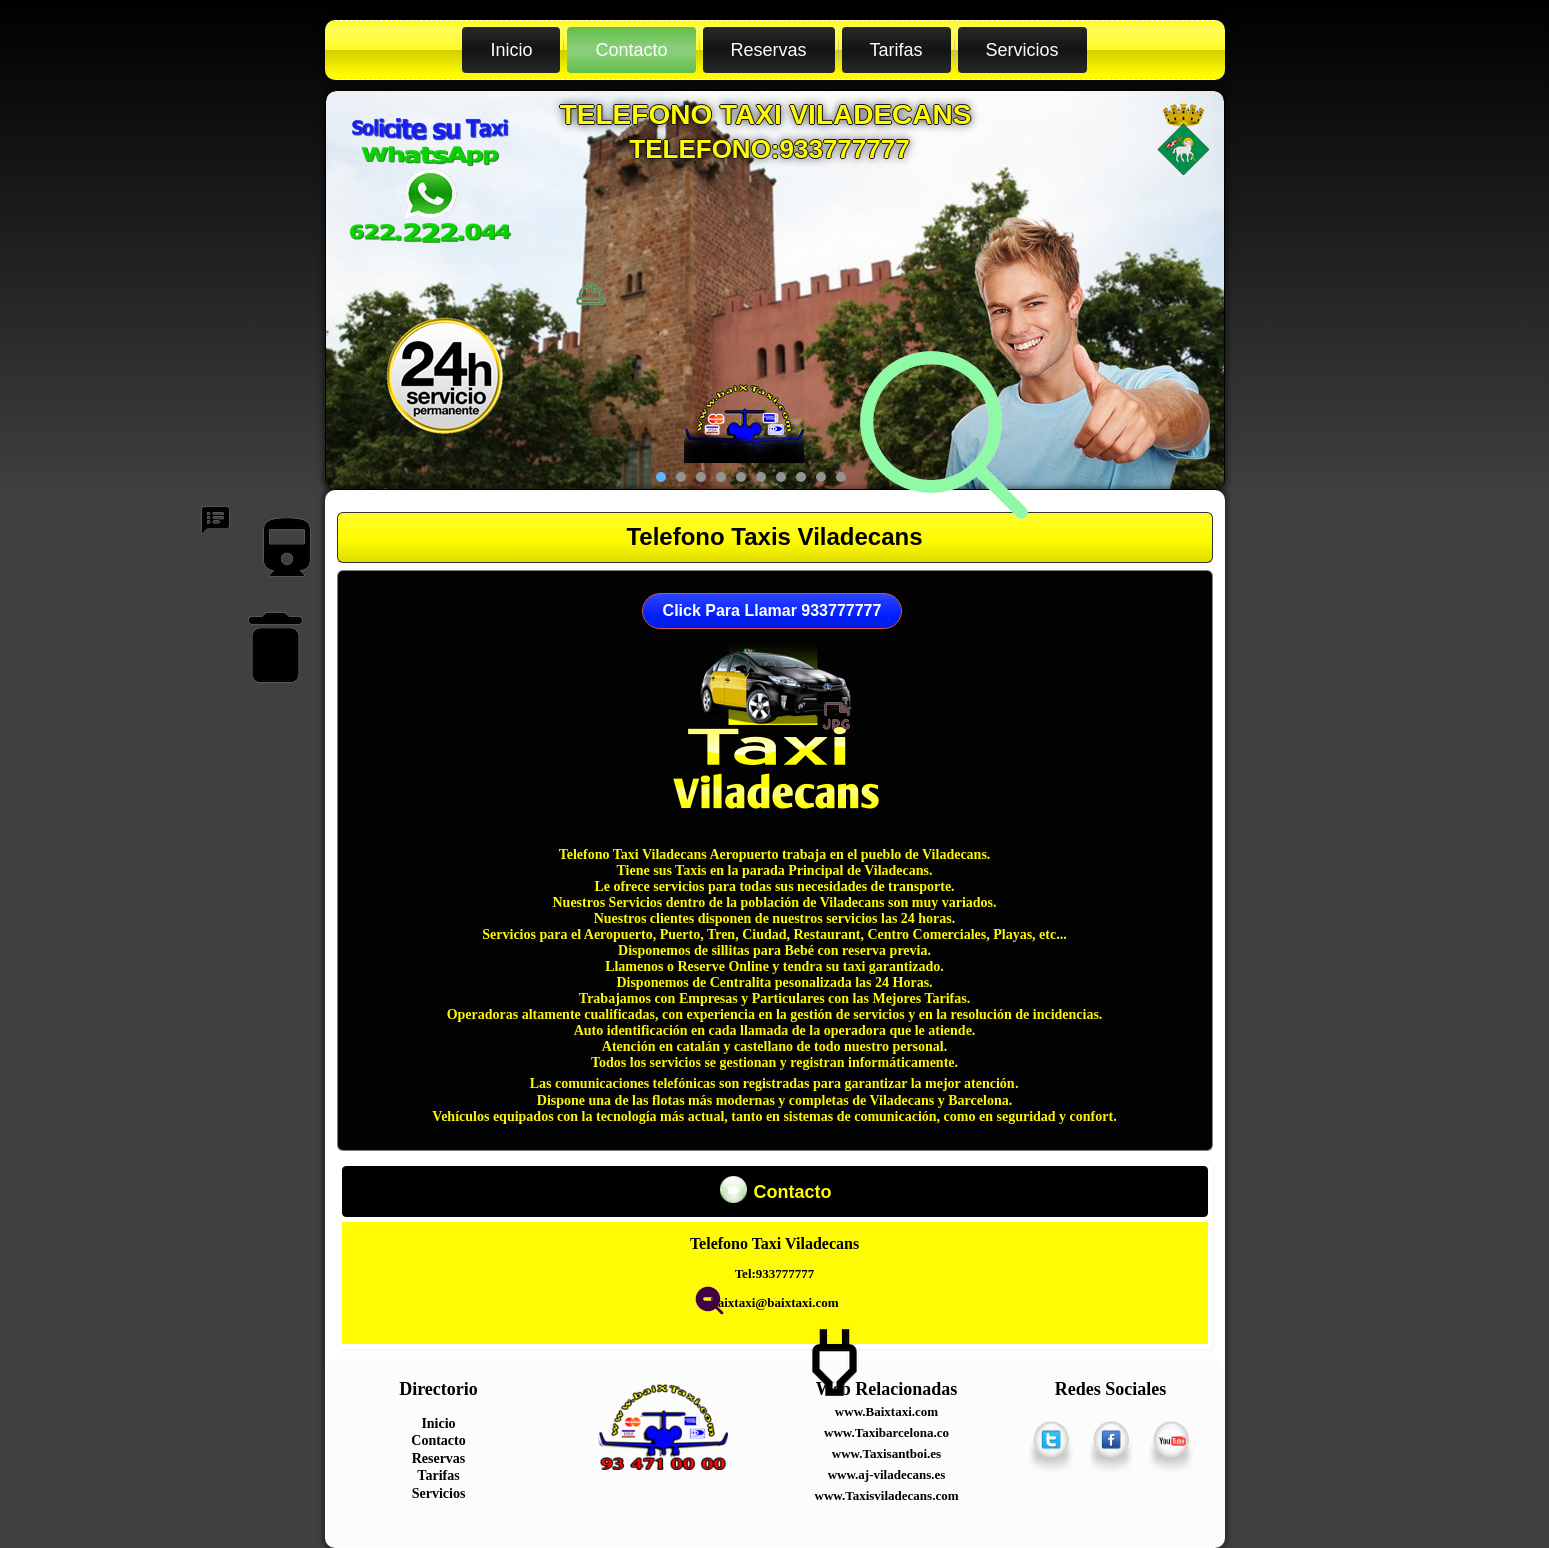 Image resolution: width=1549 pixels, height=1548 pixels. I want to click on get train or railway directions, so click(287, 550).